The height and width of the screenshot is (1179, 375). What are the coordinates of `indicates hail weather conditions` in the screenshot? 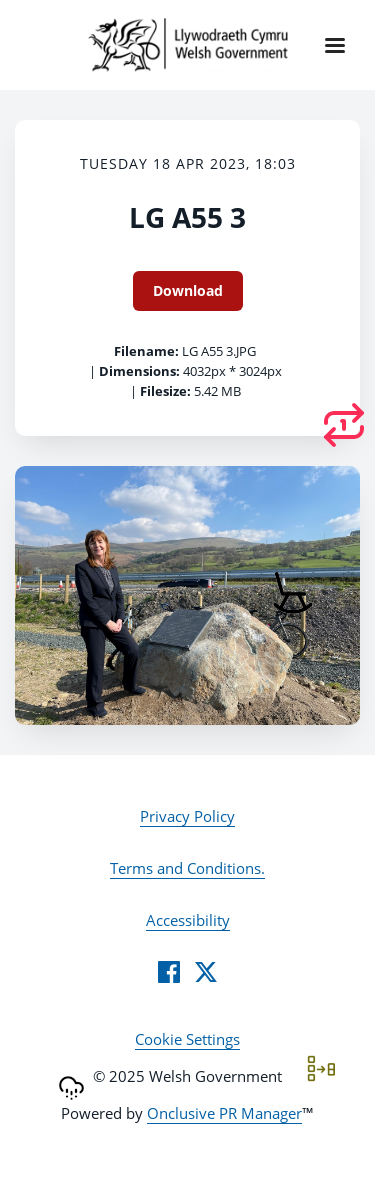 It's located at (71, 1087).